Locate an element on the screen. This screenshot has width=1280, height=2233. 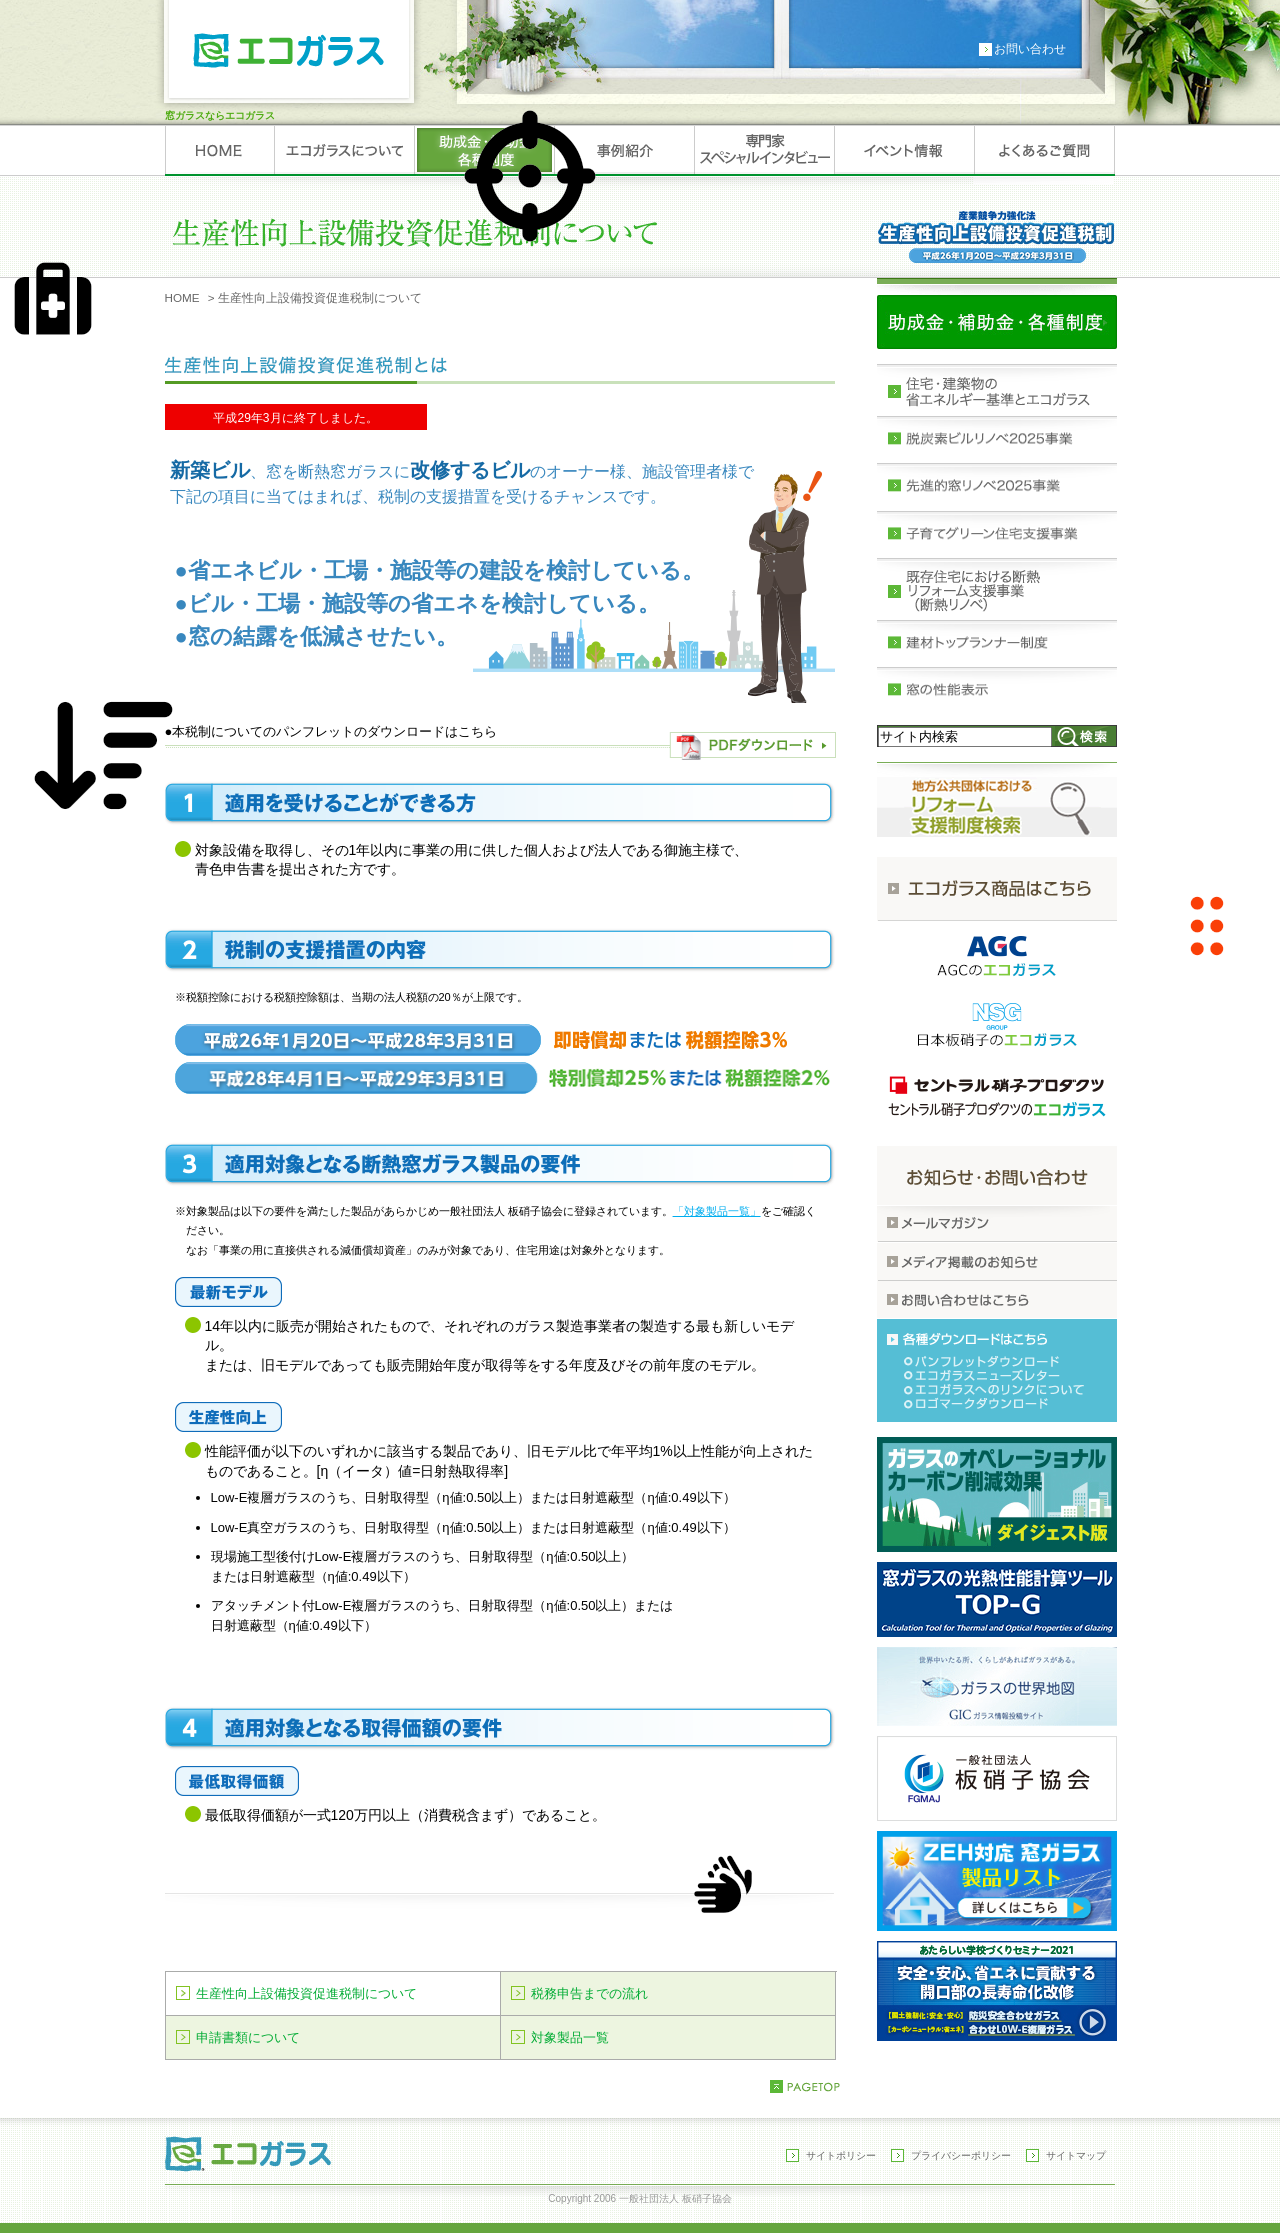
drag to reorder items is located at coordinates (1207, 926).